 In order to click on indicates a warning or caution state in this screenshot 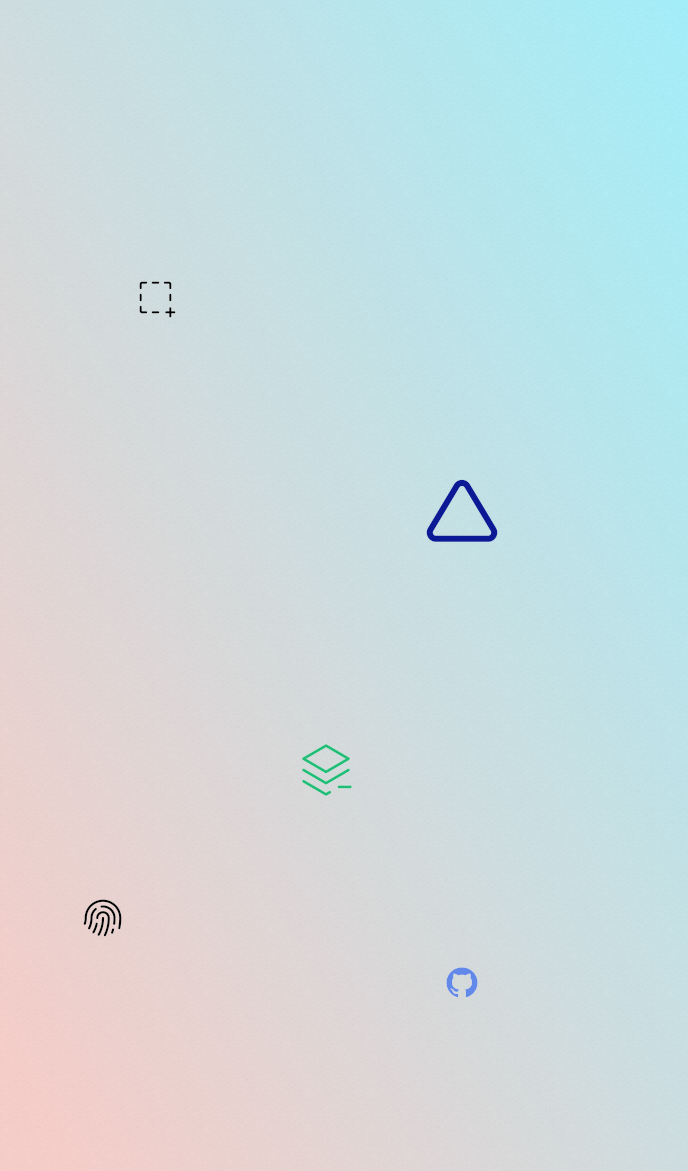, I will do `click(462, 511)`.